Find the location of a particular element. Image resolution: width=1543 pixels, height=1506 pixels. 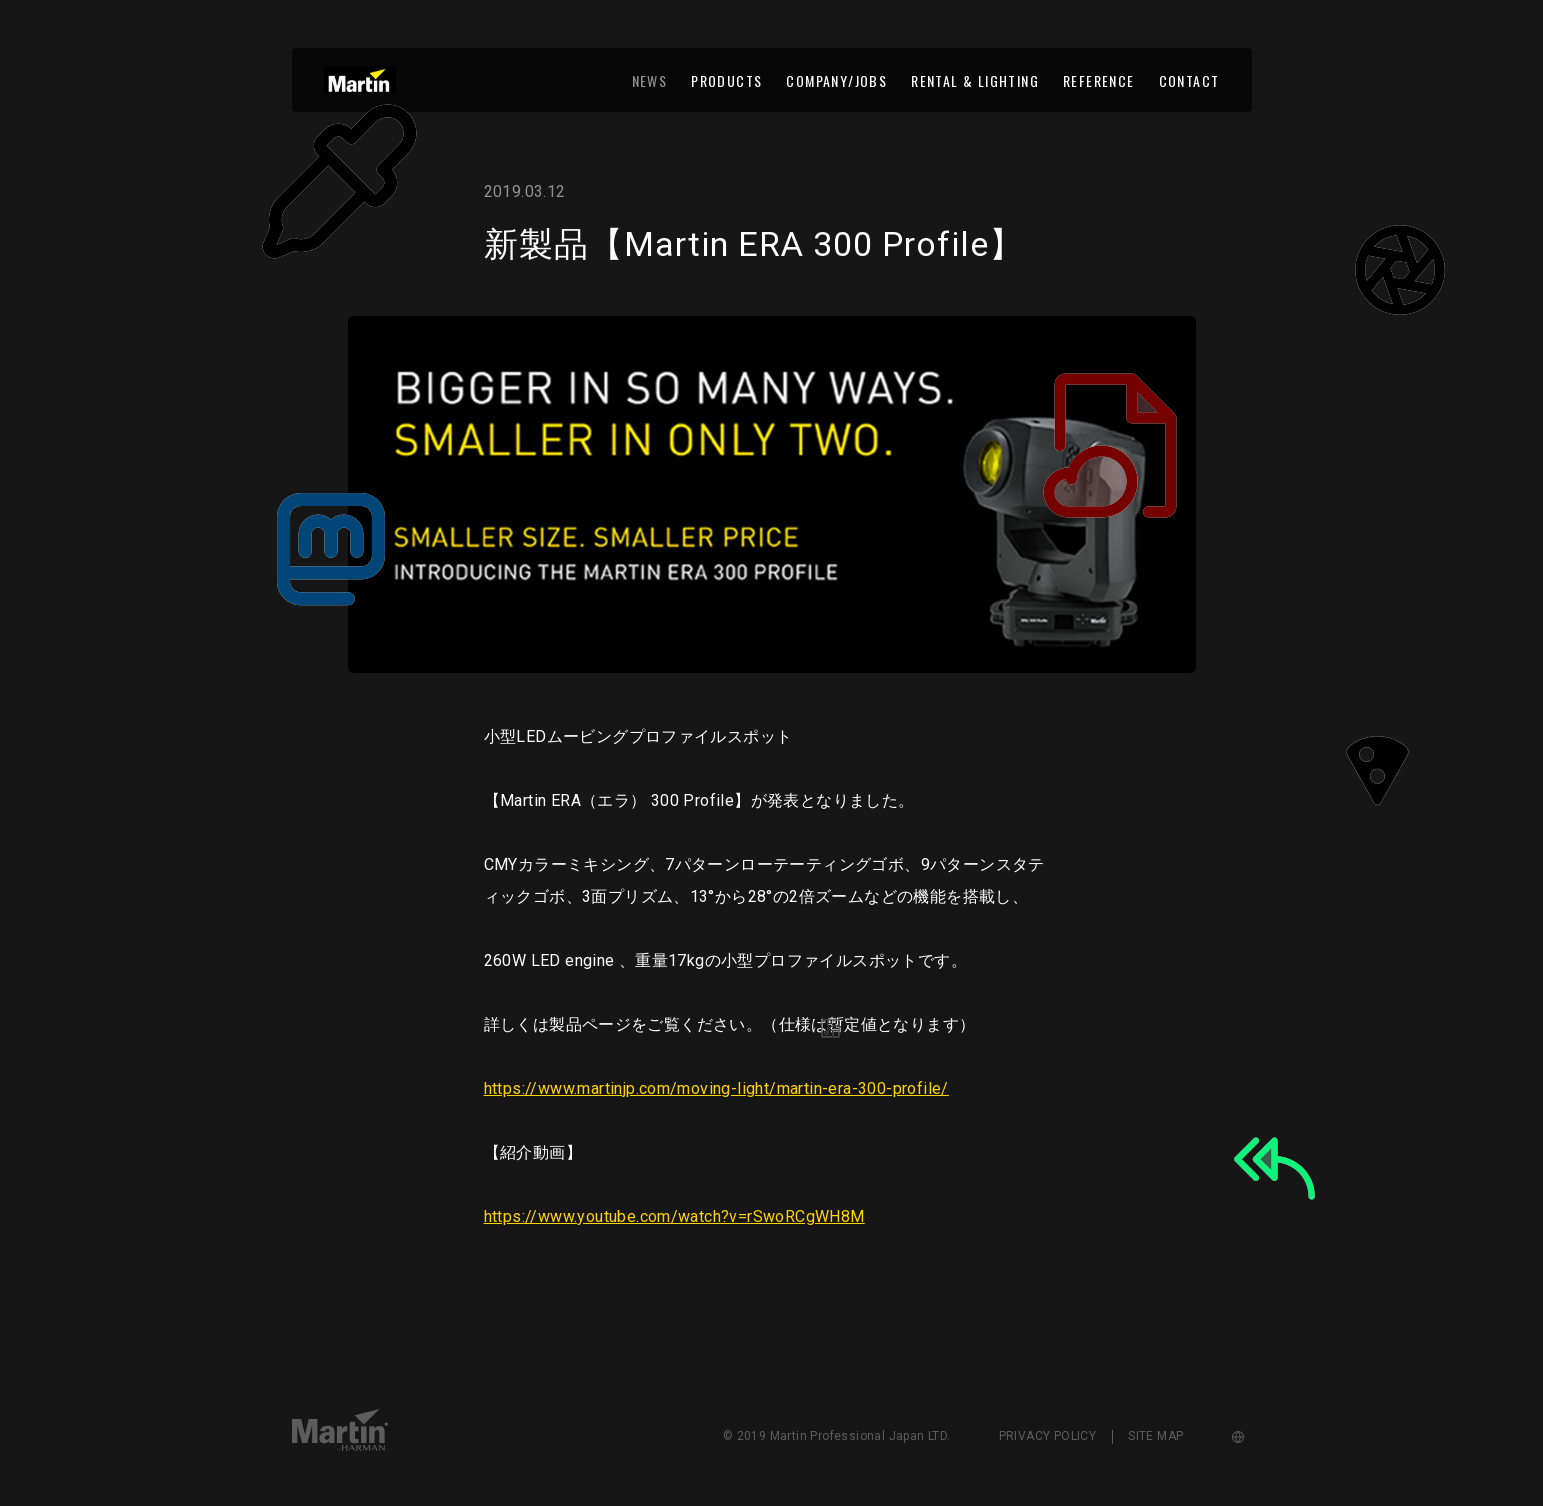

find nearby pizza restaurants is located at coordinates (1377, 772).